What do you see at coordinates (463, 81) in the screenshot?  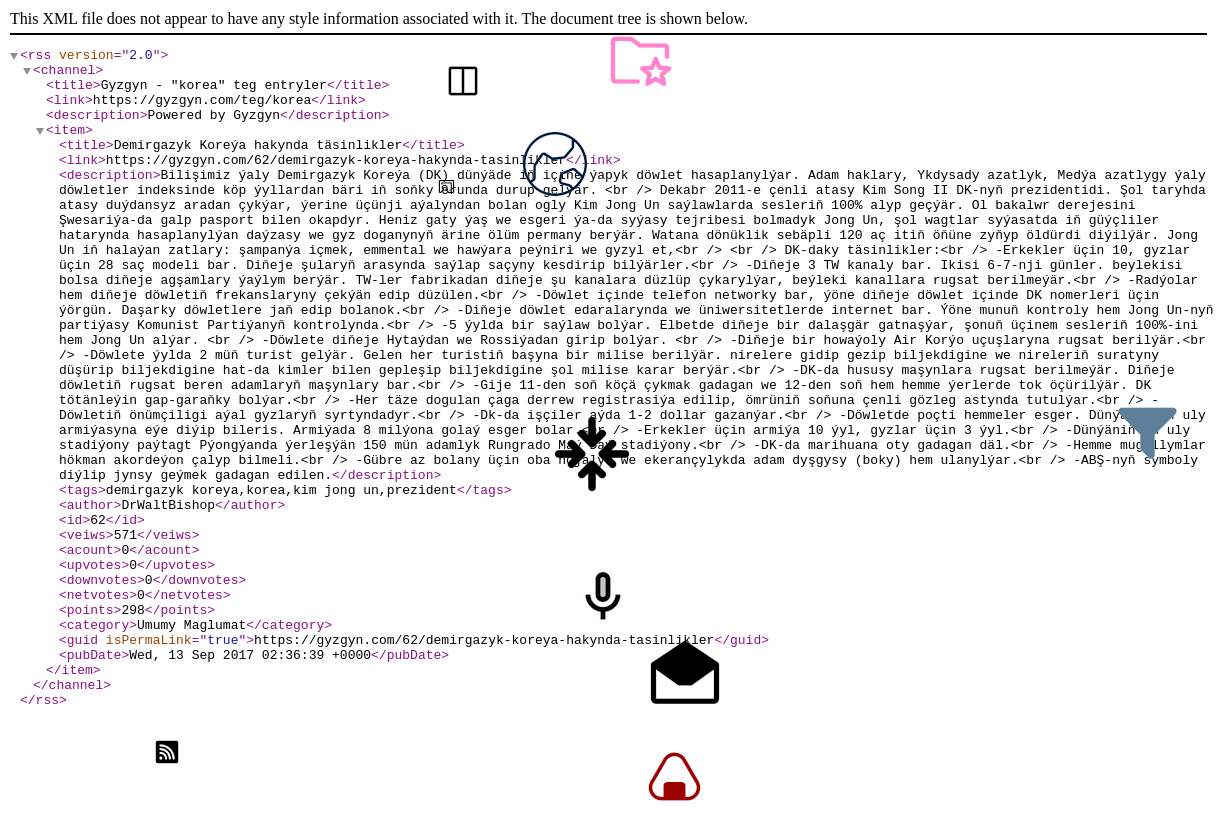 I see `split view horizontally` at bounding box center [463, 81].